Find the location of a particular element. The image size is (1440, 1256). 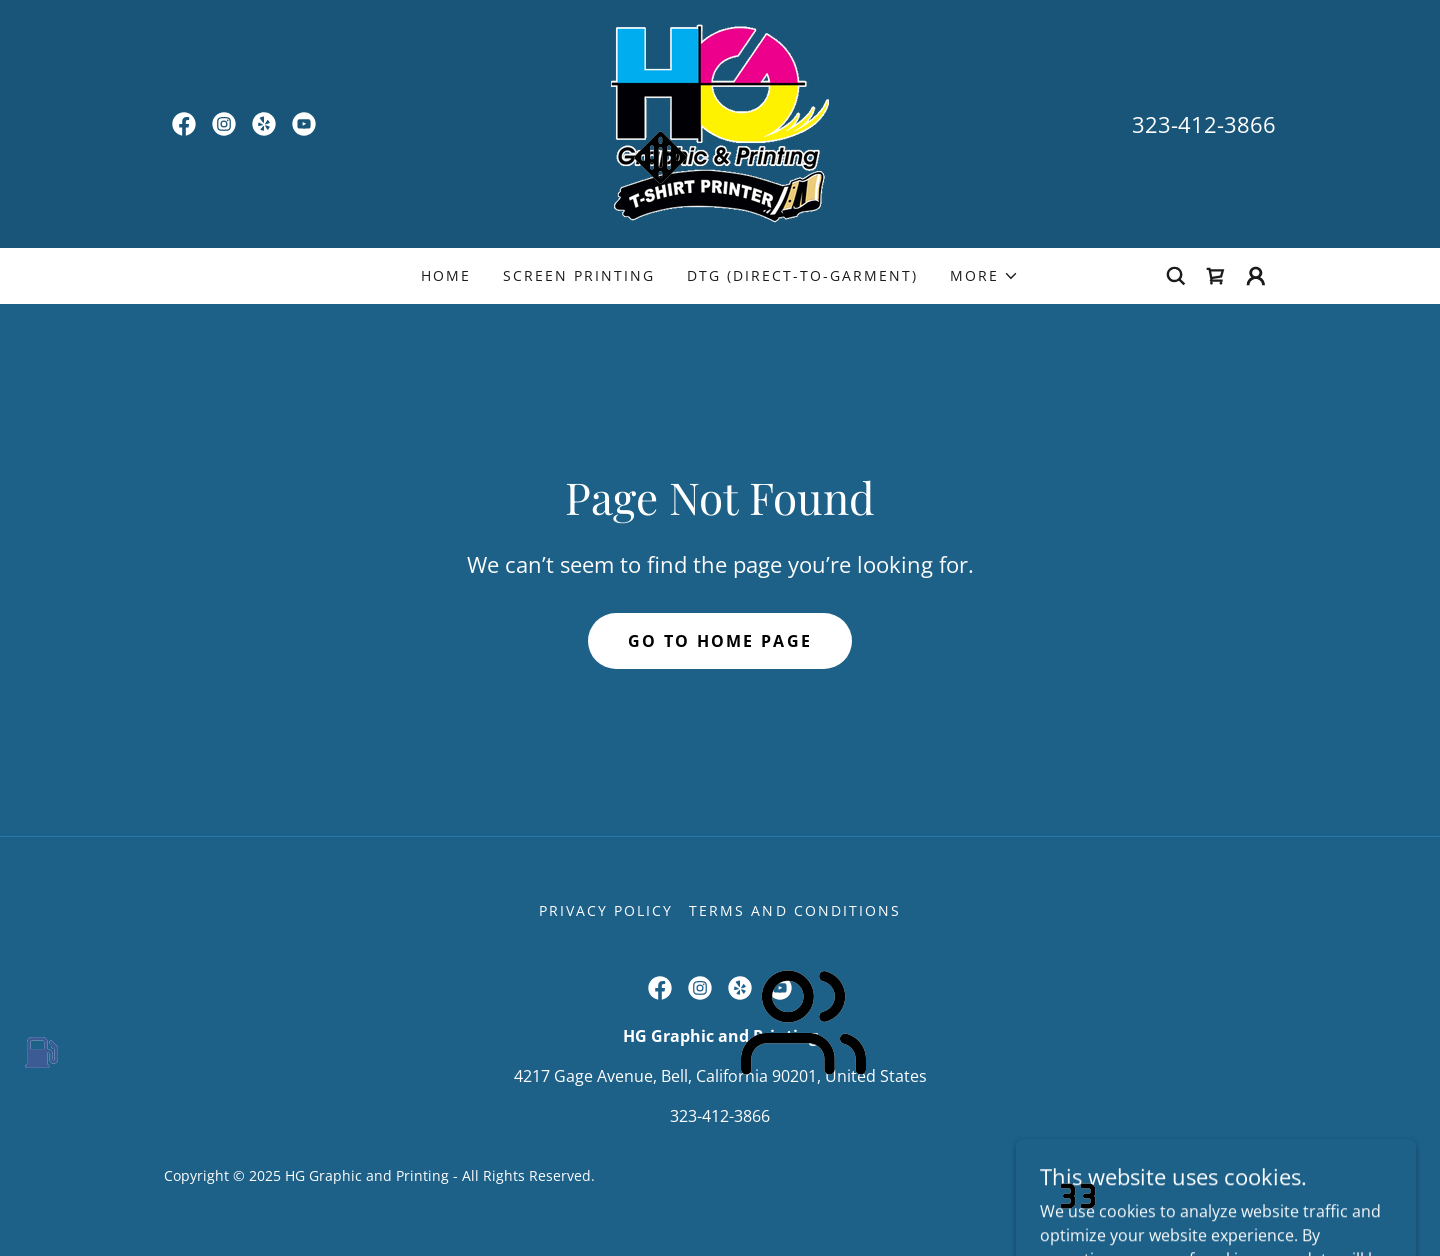

indicates item number 33 in a list or sequence is located at coordinates (1078, 1196).